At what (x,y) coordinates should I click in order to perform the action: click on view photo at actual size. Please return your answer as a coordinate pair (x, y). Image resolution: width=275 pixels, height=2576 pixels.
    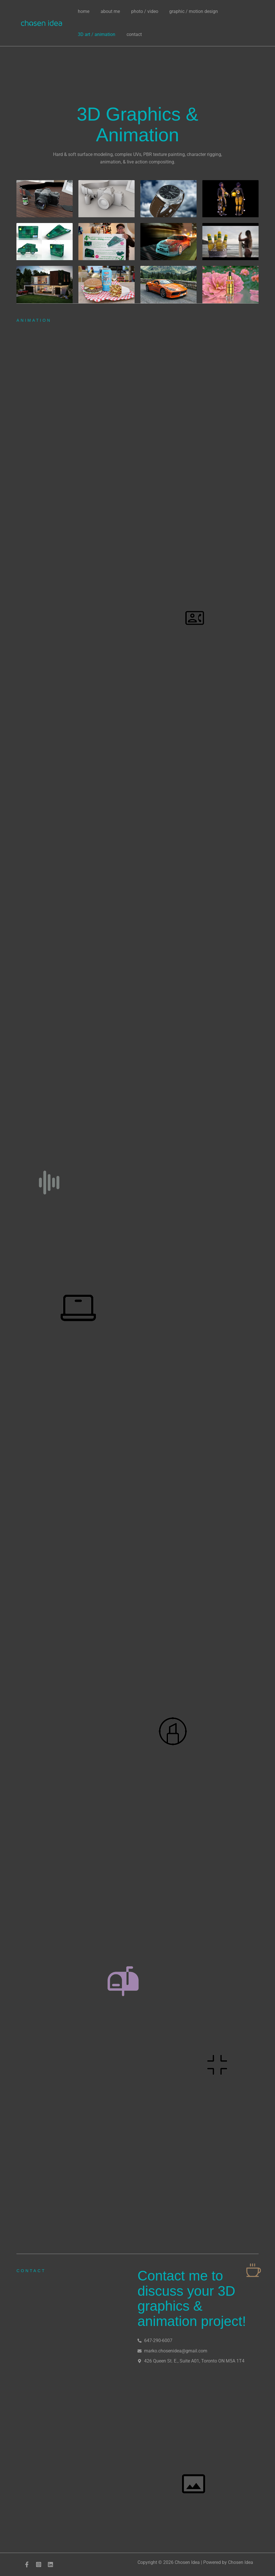
    Looking at the image, I should click on (193, 2484).